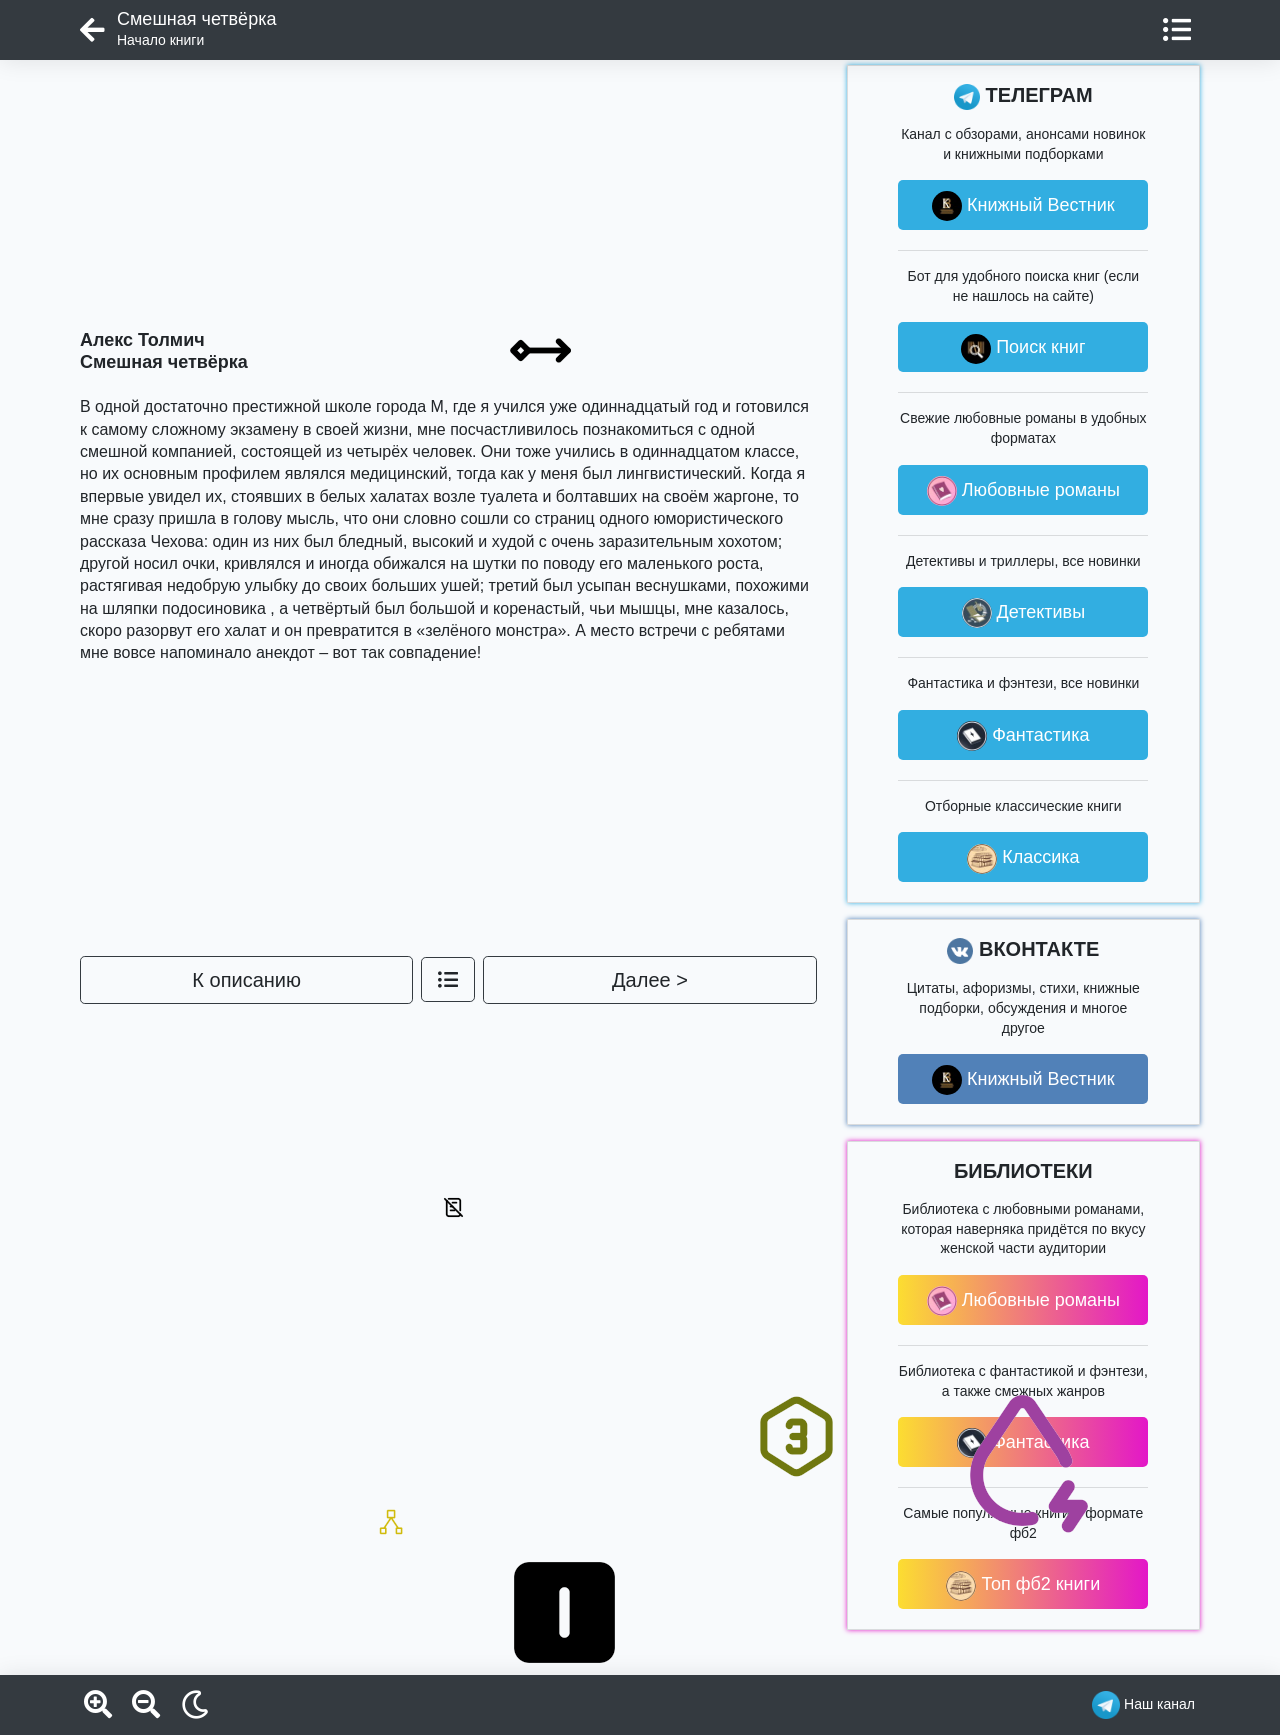  Describe the element at coordinates (392, 1522) in the screenshot. I see `view subtype hierarchy in code editor` at that location.